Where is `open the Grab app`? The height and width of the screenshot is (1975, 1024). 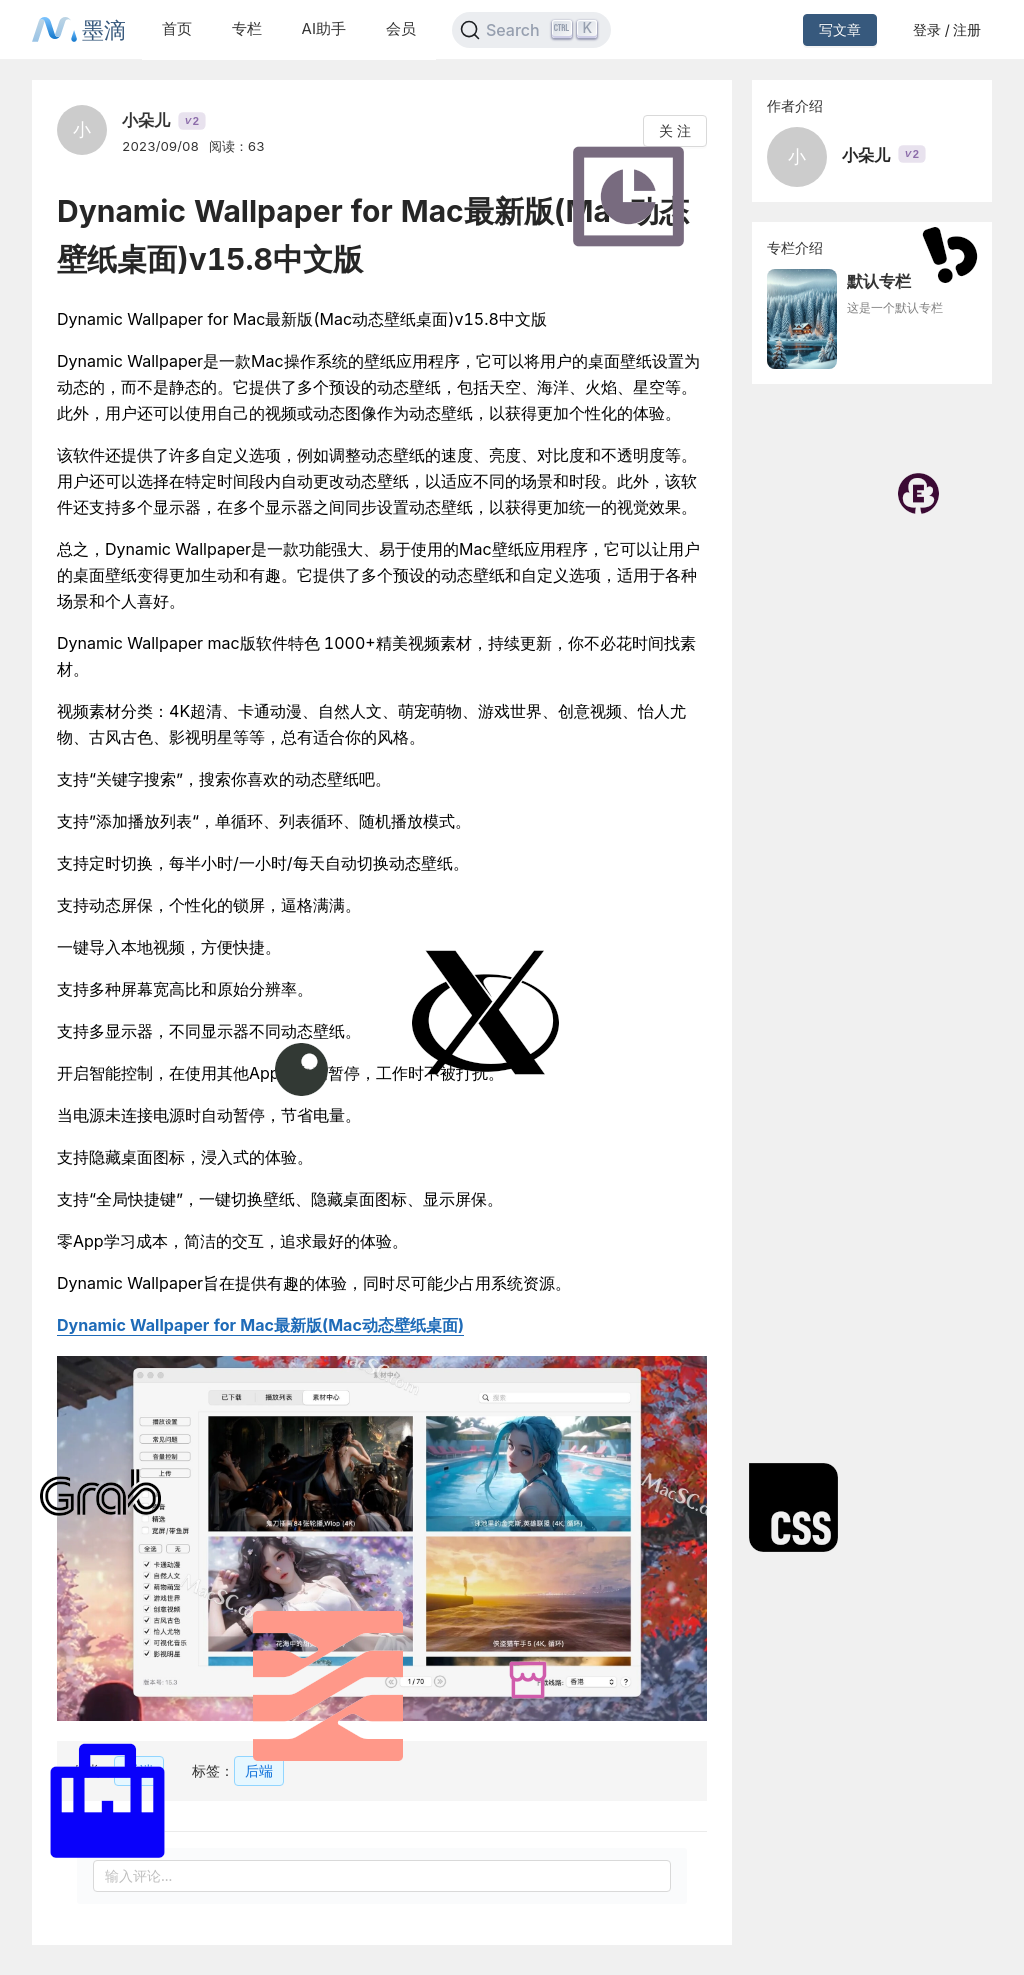
open the Grab app is located at coordinates (100, 1492).